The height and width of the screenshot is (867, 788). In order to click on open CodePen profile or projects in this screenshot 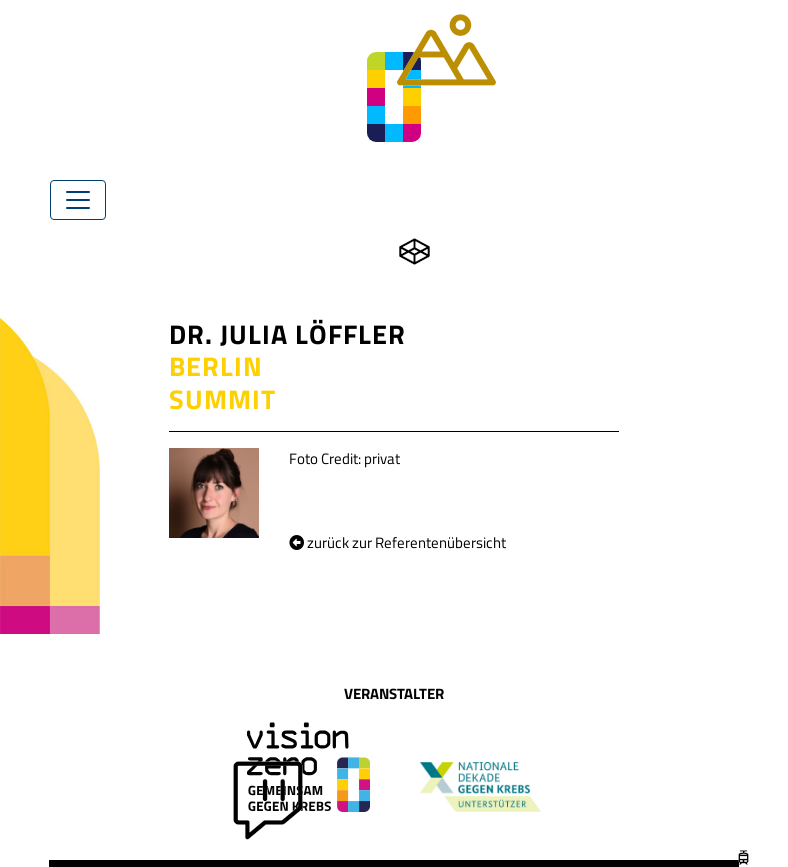, I will do `click(414, 251)`.